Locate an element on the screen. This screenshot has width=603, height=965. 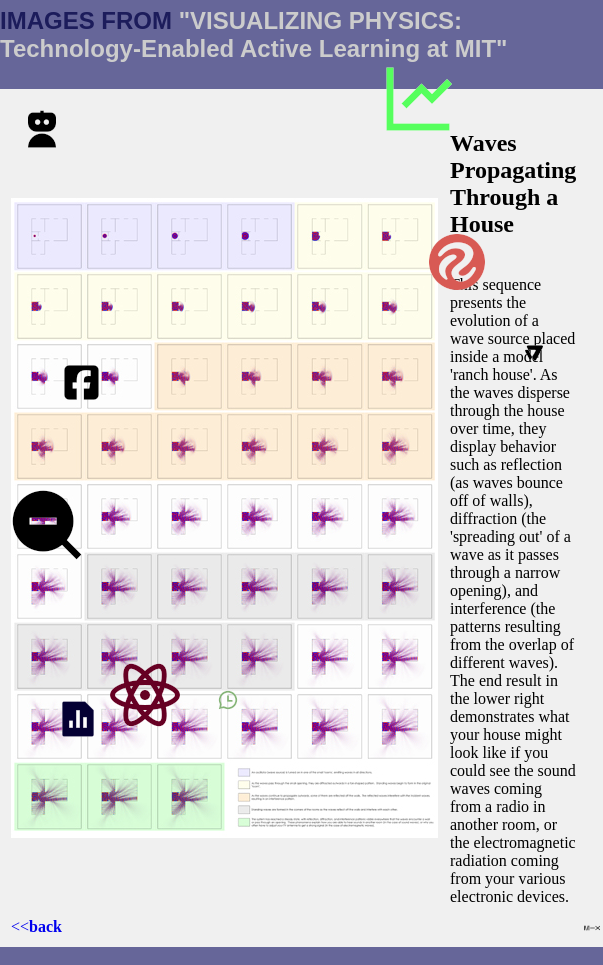
visit the VTEX website or platform is located at coordinates (534, 353).